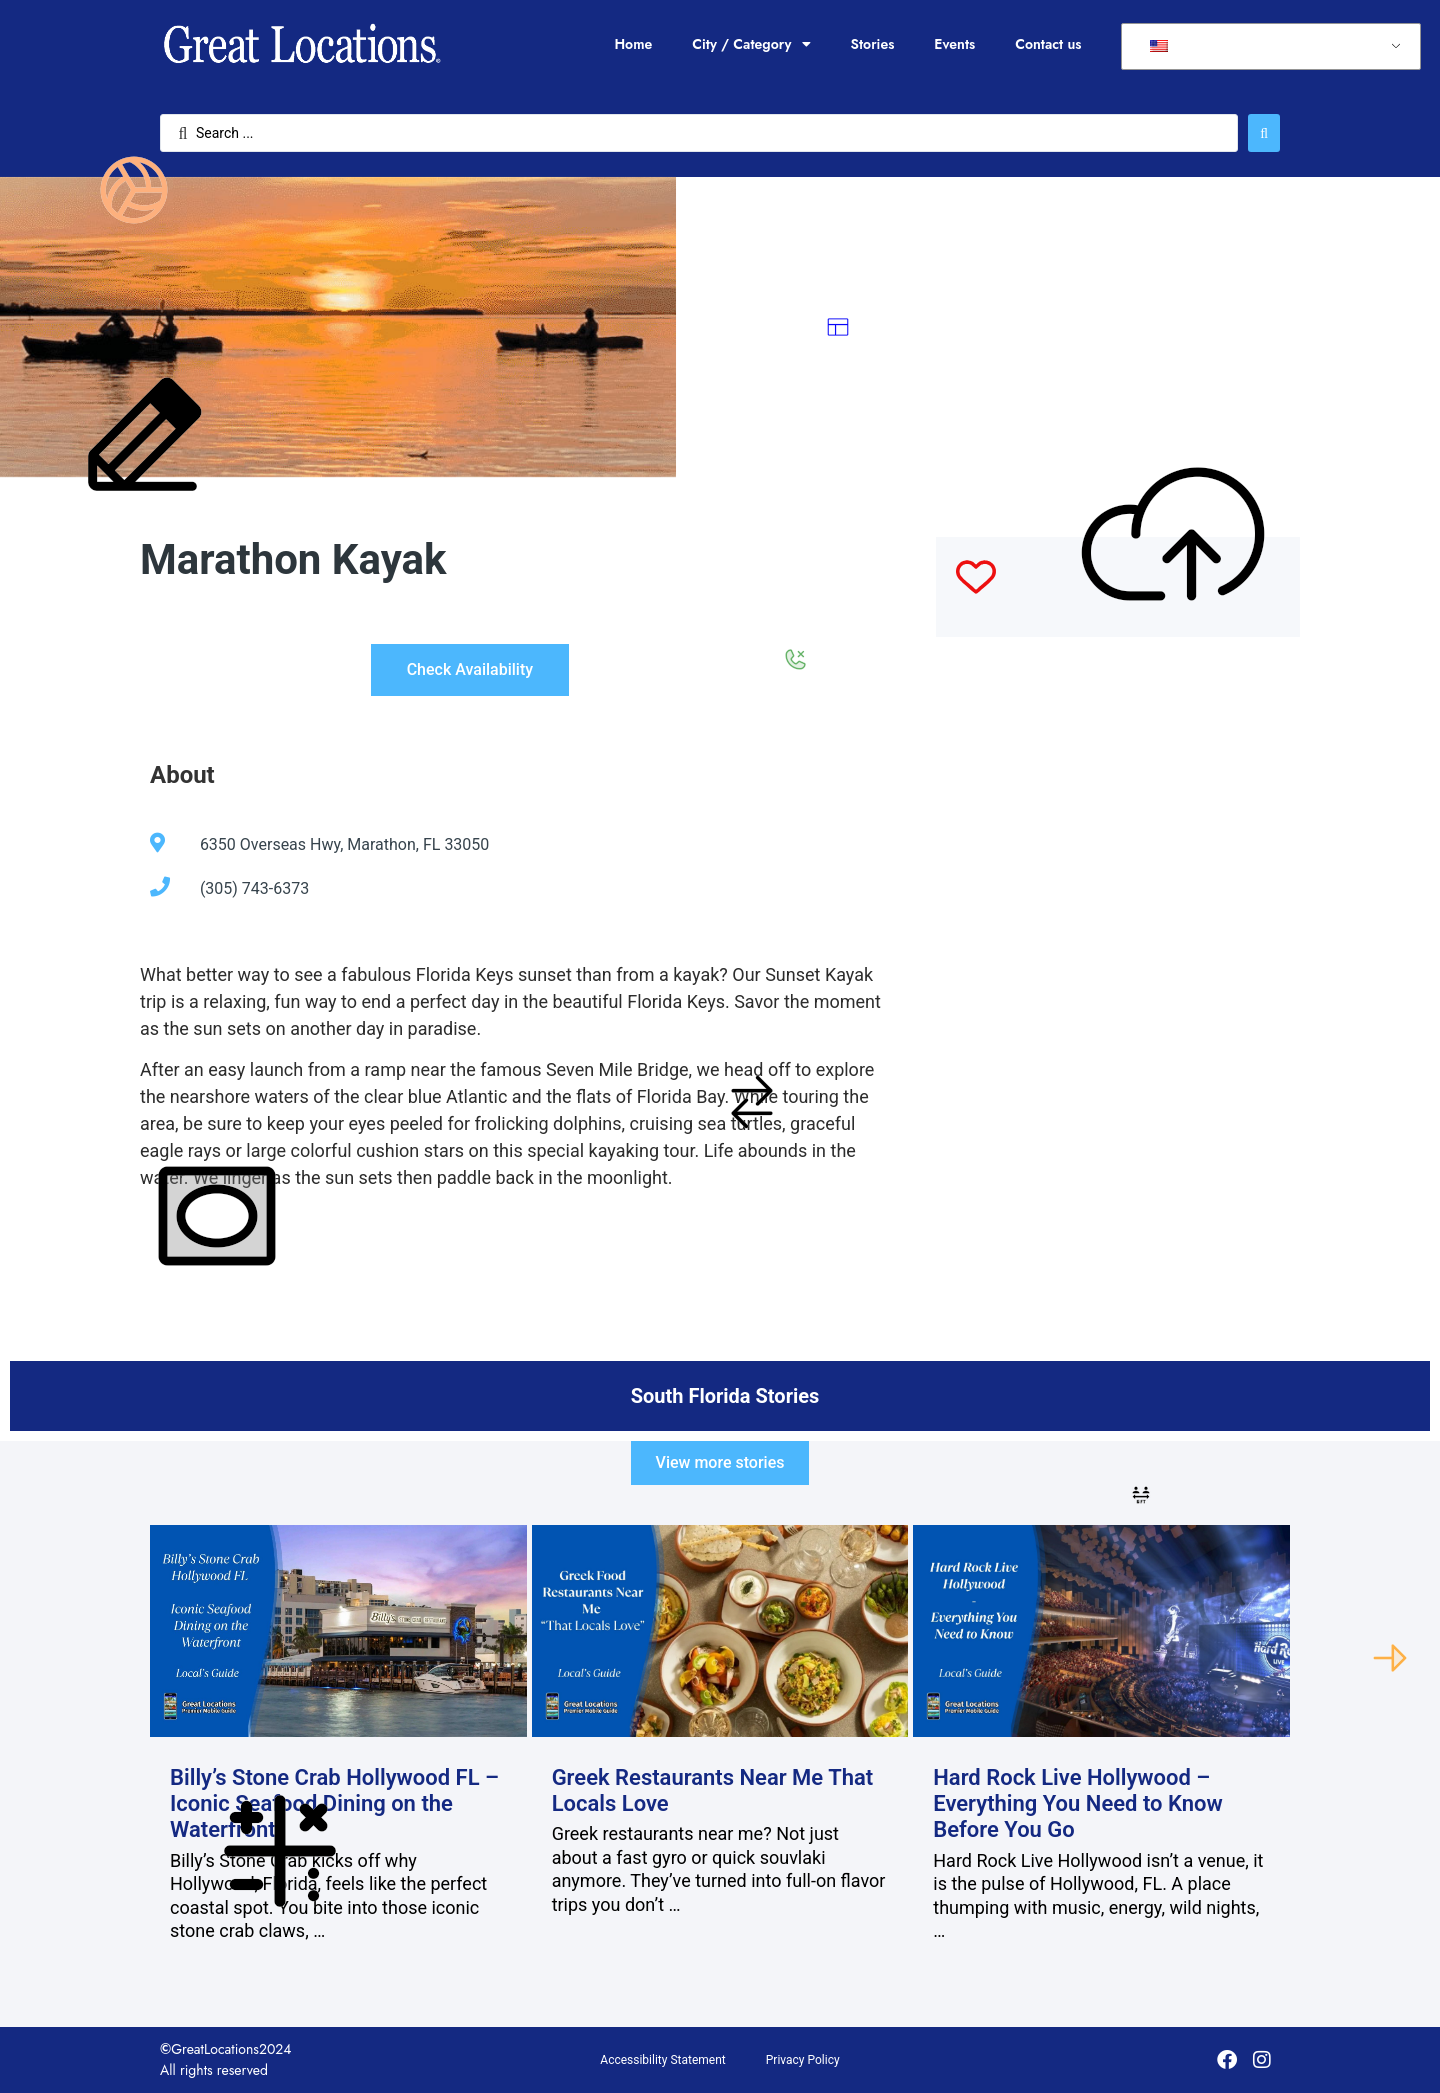 This screenshot has height=2093, width=1440. I want to click on upload file to cloud storage, so click(1173, 534).